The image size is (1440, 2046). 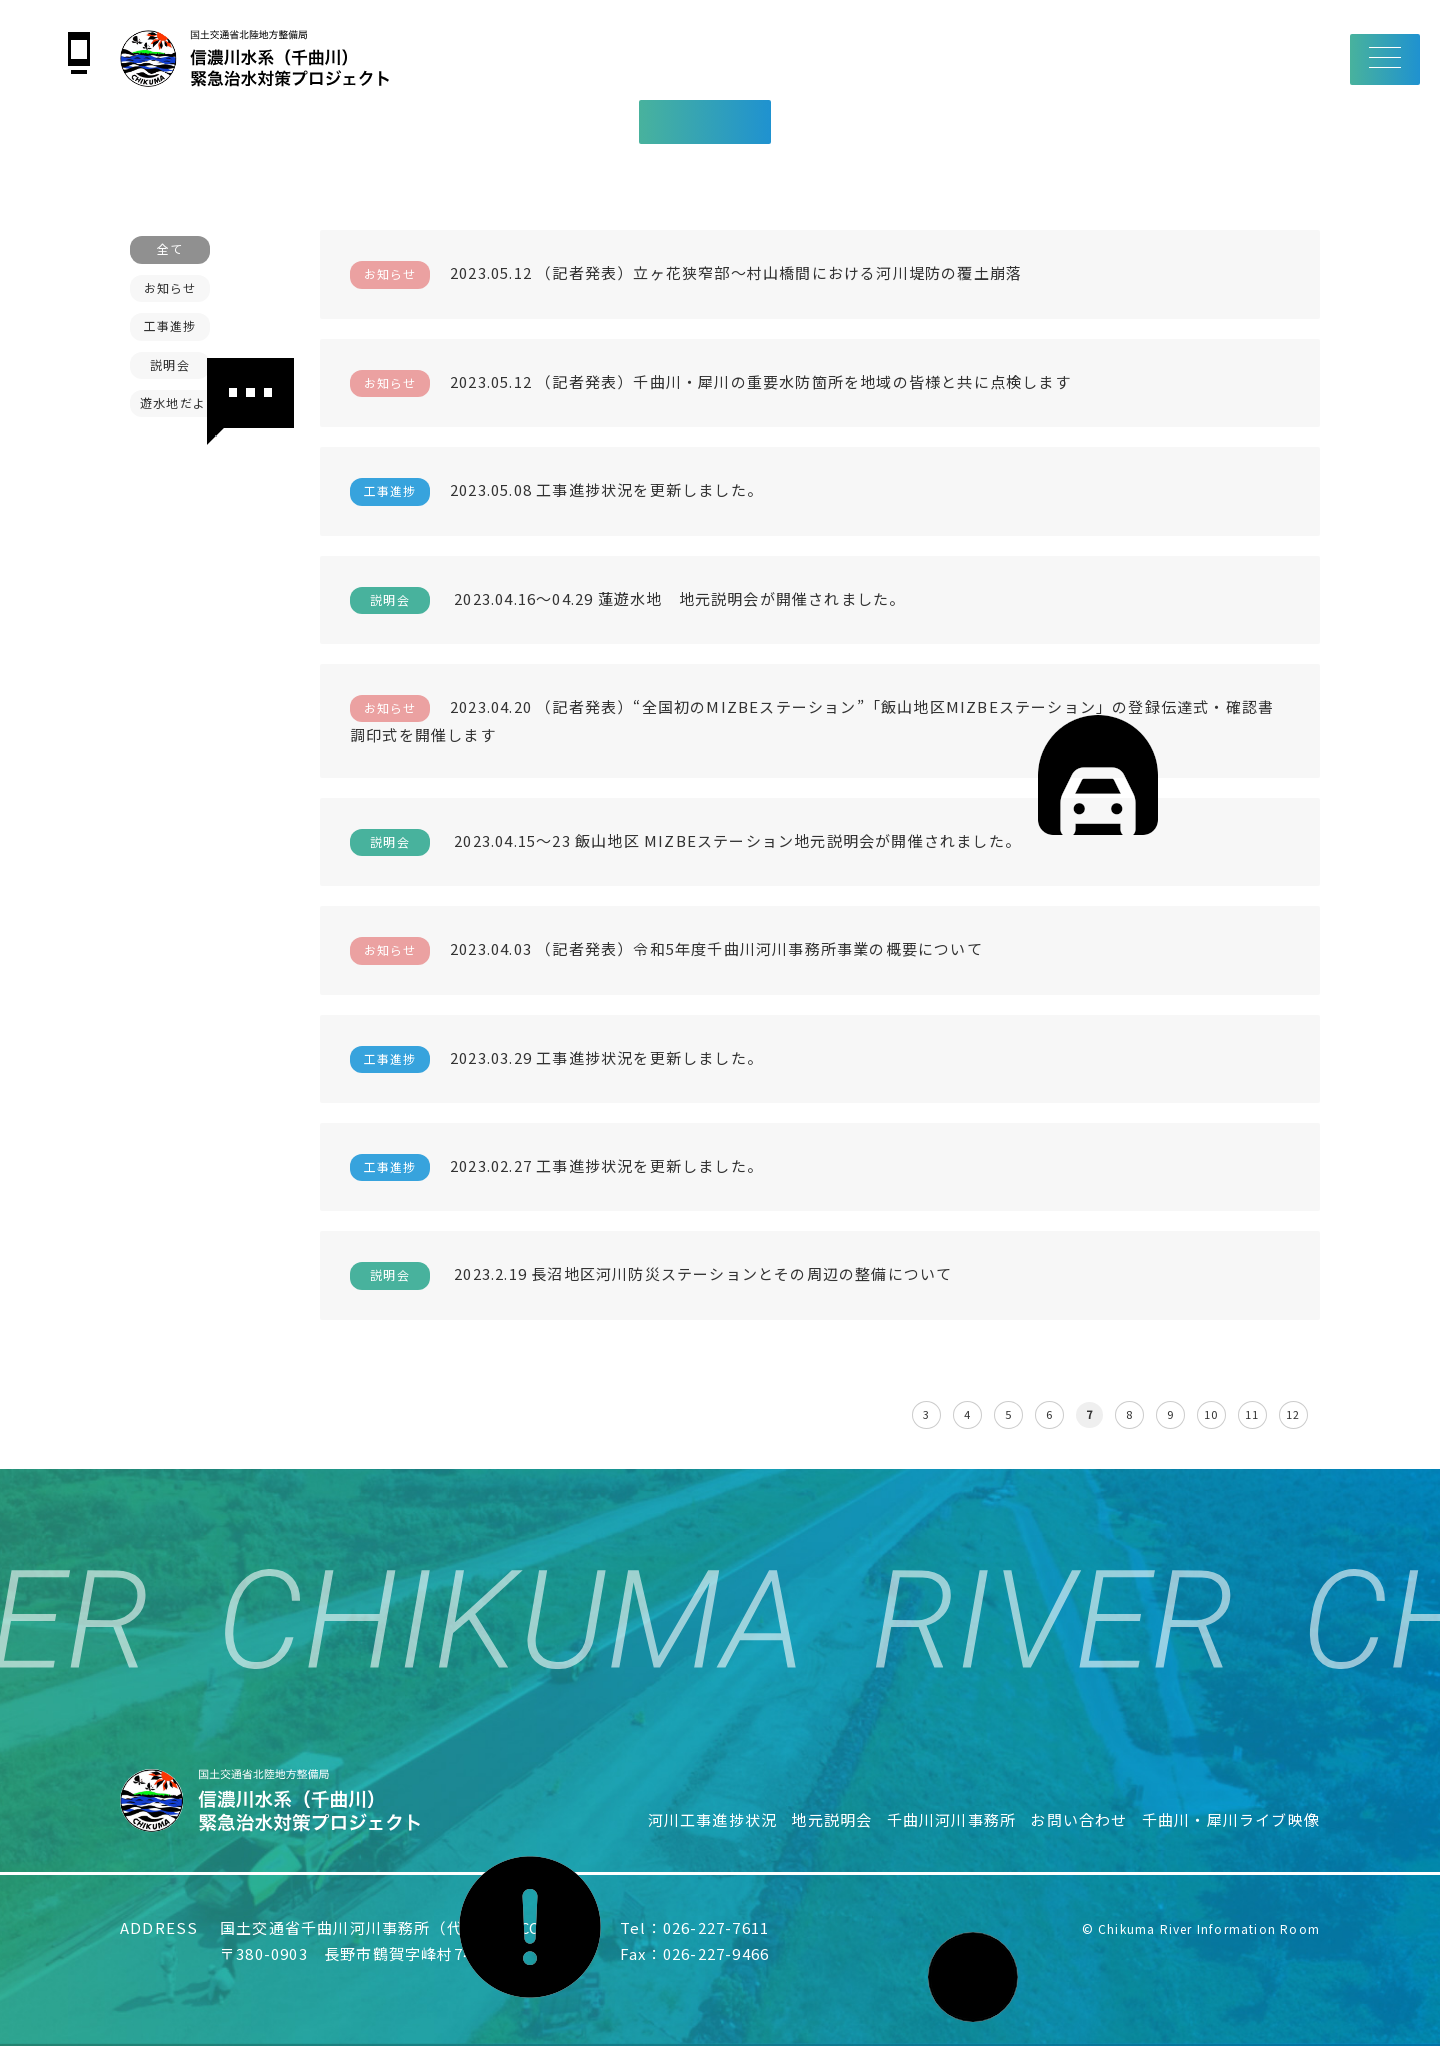 I want to click on indicates tunnel or underground passage ahead, so click(x=1098, y=775).